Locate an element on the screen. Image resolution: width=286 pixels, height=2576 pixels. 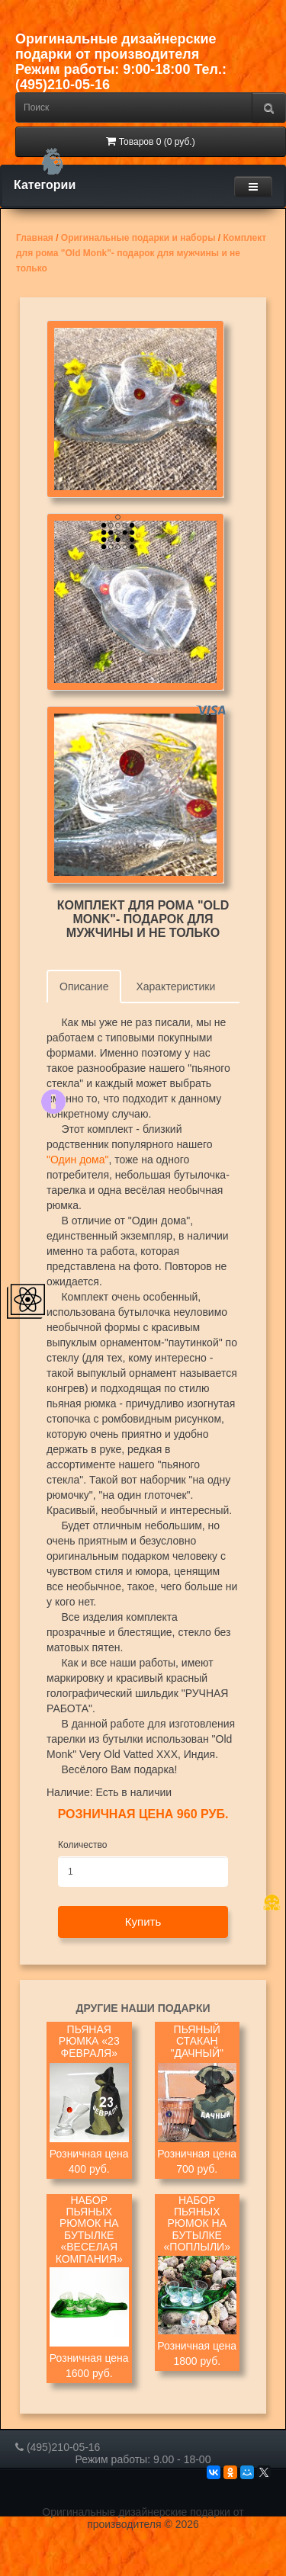
pay with visa card is located at coordinates (210, 710).